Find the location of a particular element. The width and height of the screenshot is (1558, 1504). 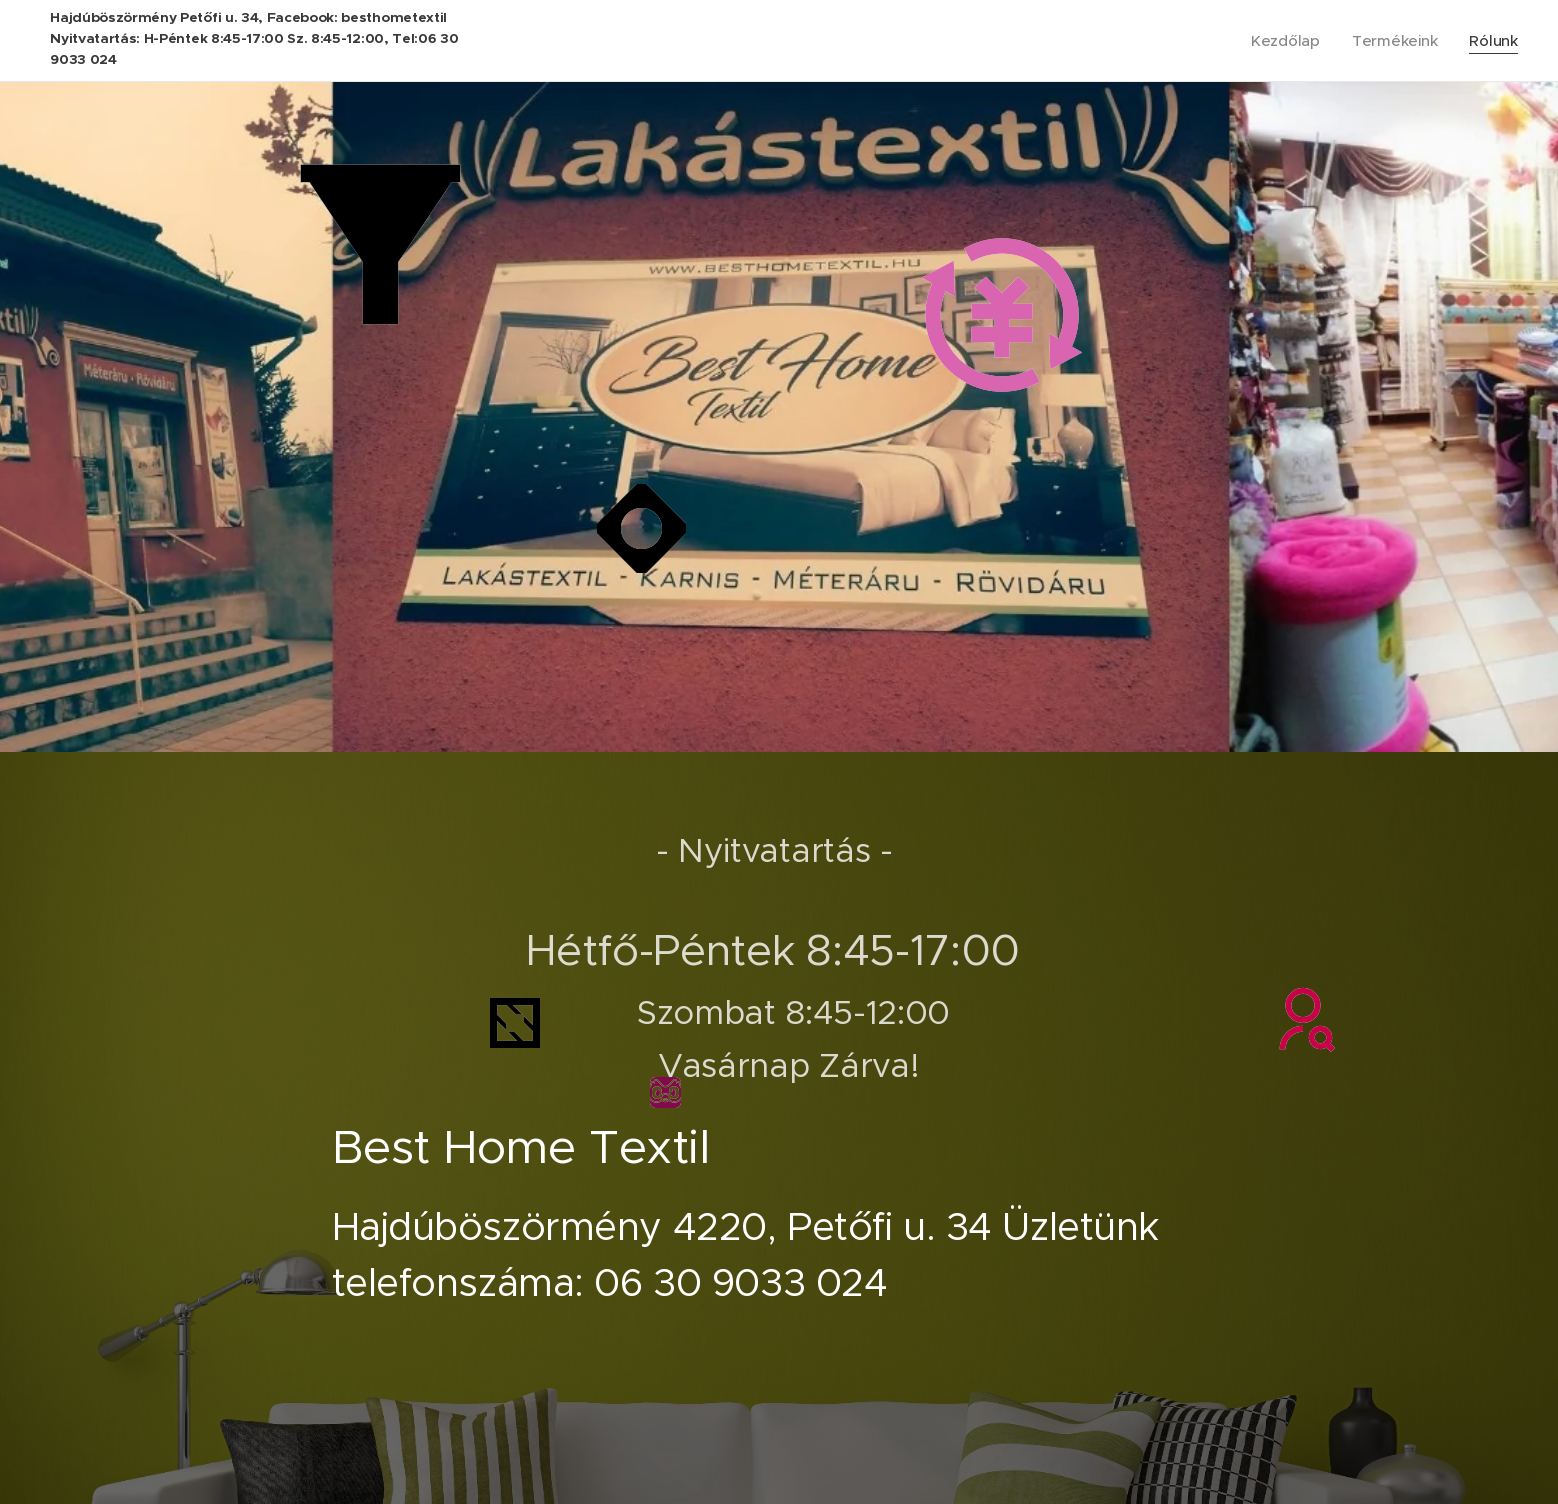

cloudsmith logo is located at coordinates (641, 528).